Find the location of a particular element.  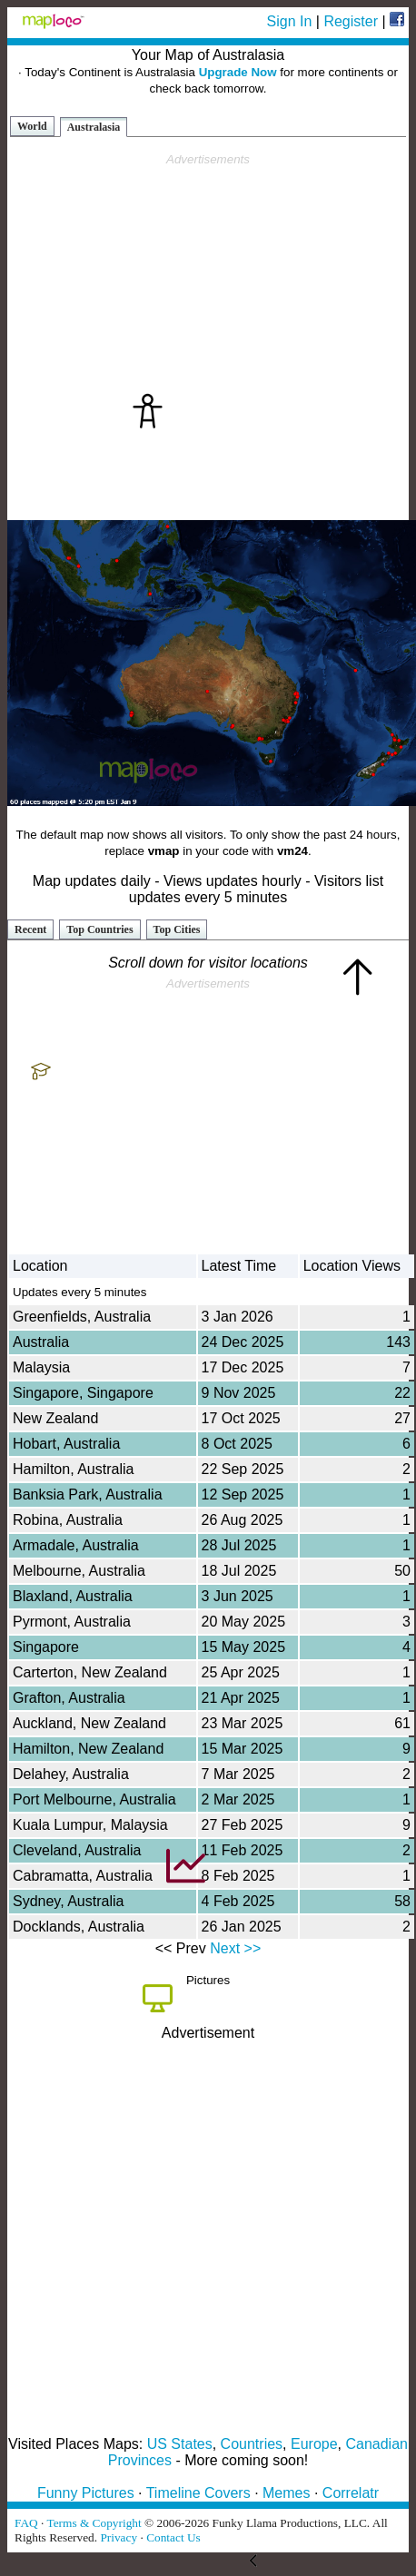

view desktop version of site is located at coordinates (157, 1997).